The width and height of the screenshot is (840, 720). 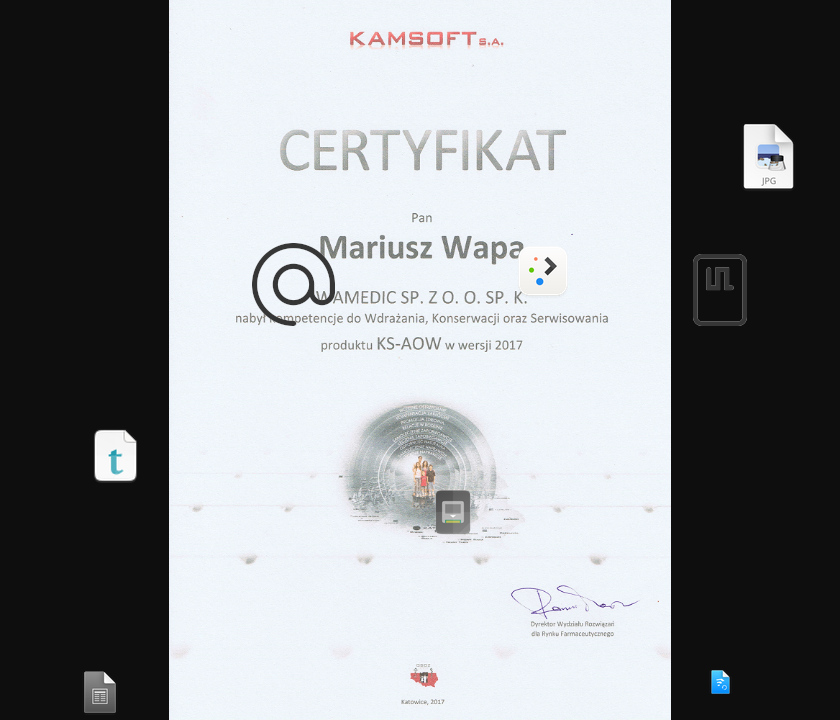 I want to click on open a kvtml vocabulary file, so click(x=100, y=693).